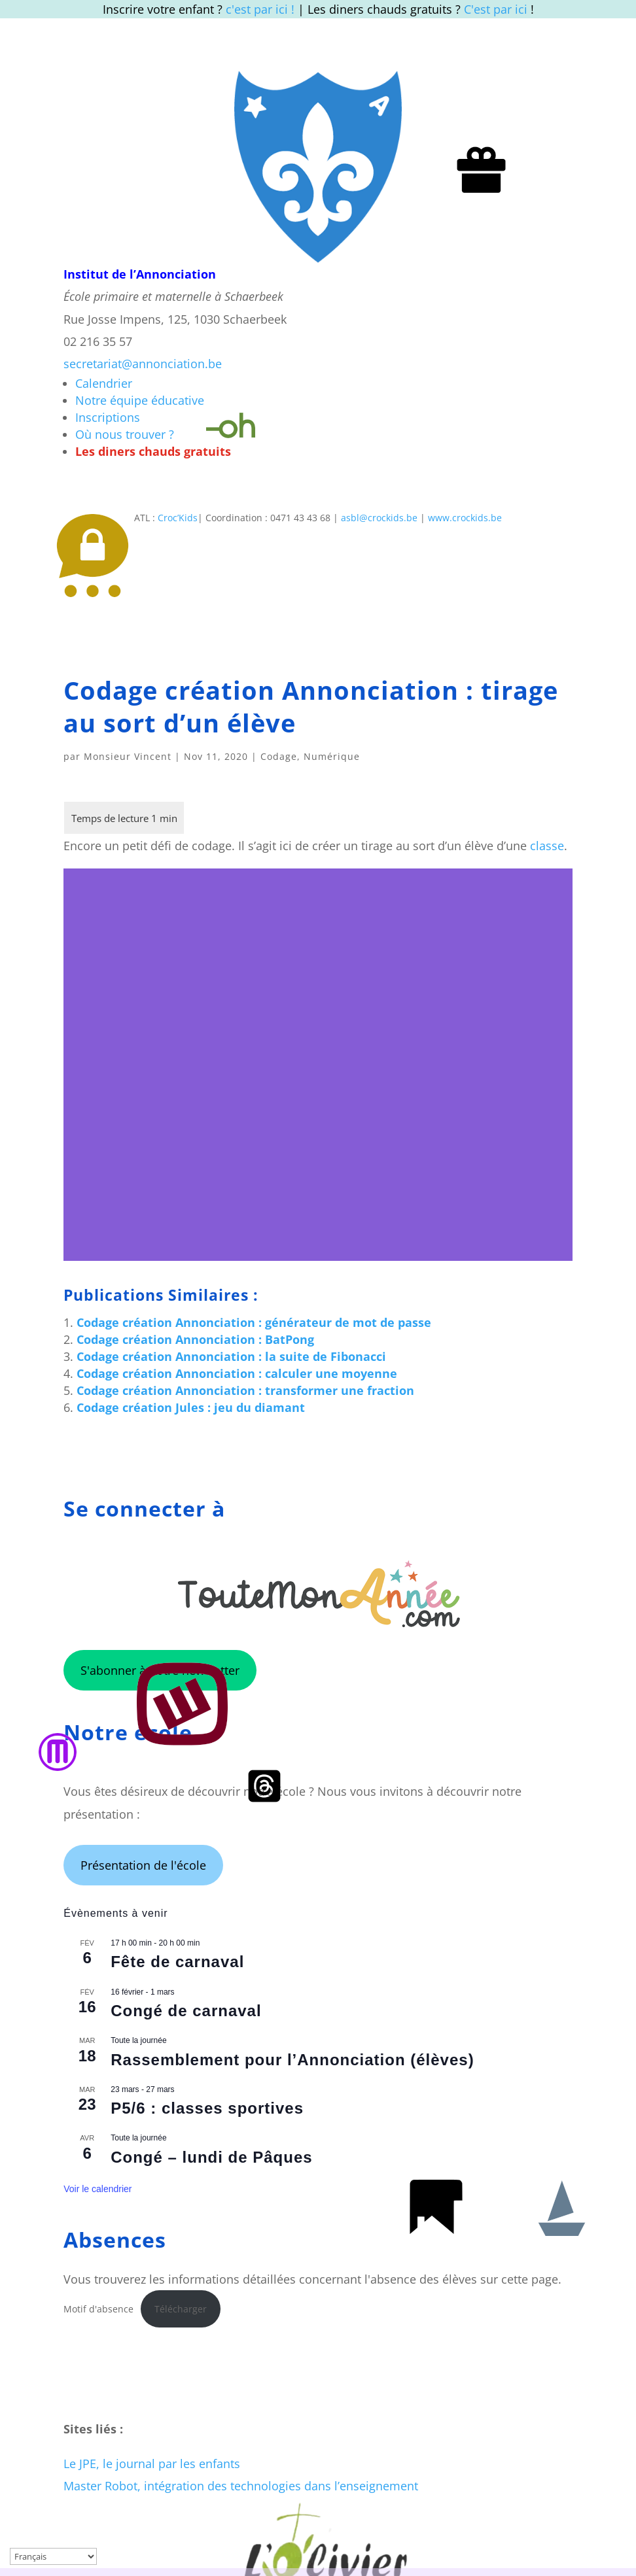 The image size is (636, 2576). What do you see at coordinates (230, 425) in the screenshot?
I see `oh dear website monitoring service logo` at bounding box center [230, 425].